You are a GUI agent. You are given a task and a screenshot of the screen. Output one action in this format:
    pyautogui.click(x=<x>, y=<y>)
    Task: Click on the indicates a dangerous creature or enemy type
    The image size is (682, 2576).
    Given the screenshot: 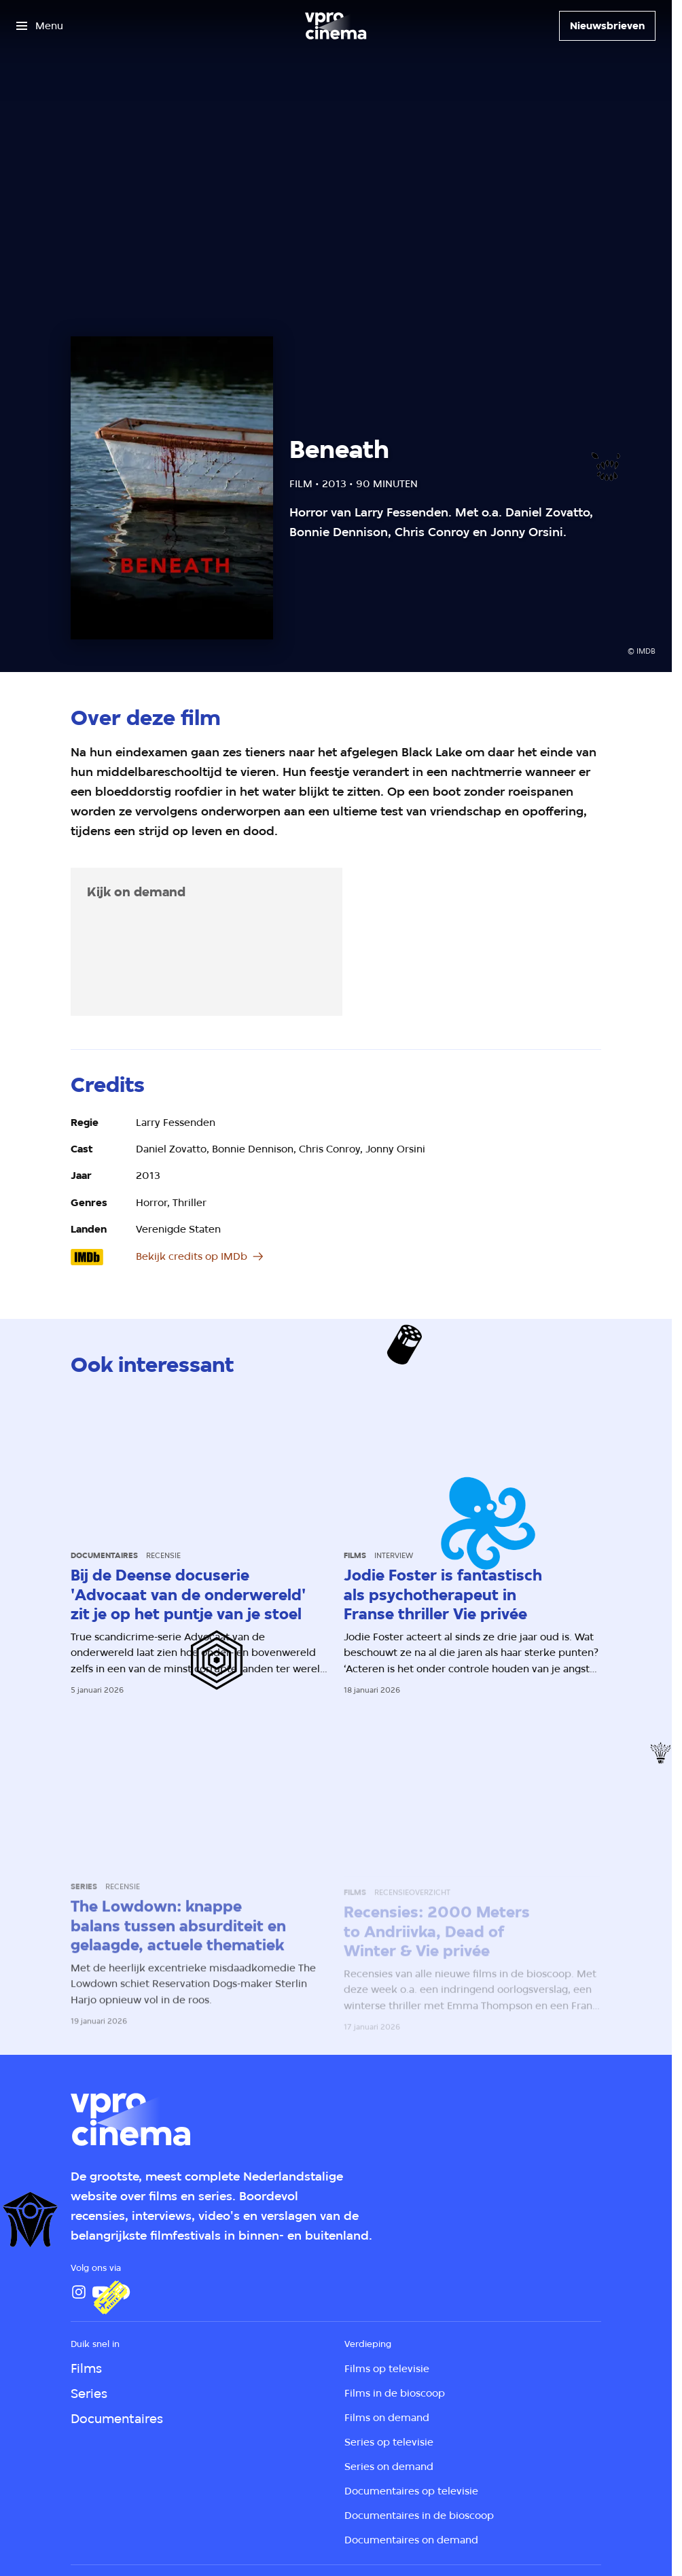 What is the action you would take?
    pyautogui.click(x=605, y=465)
    